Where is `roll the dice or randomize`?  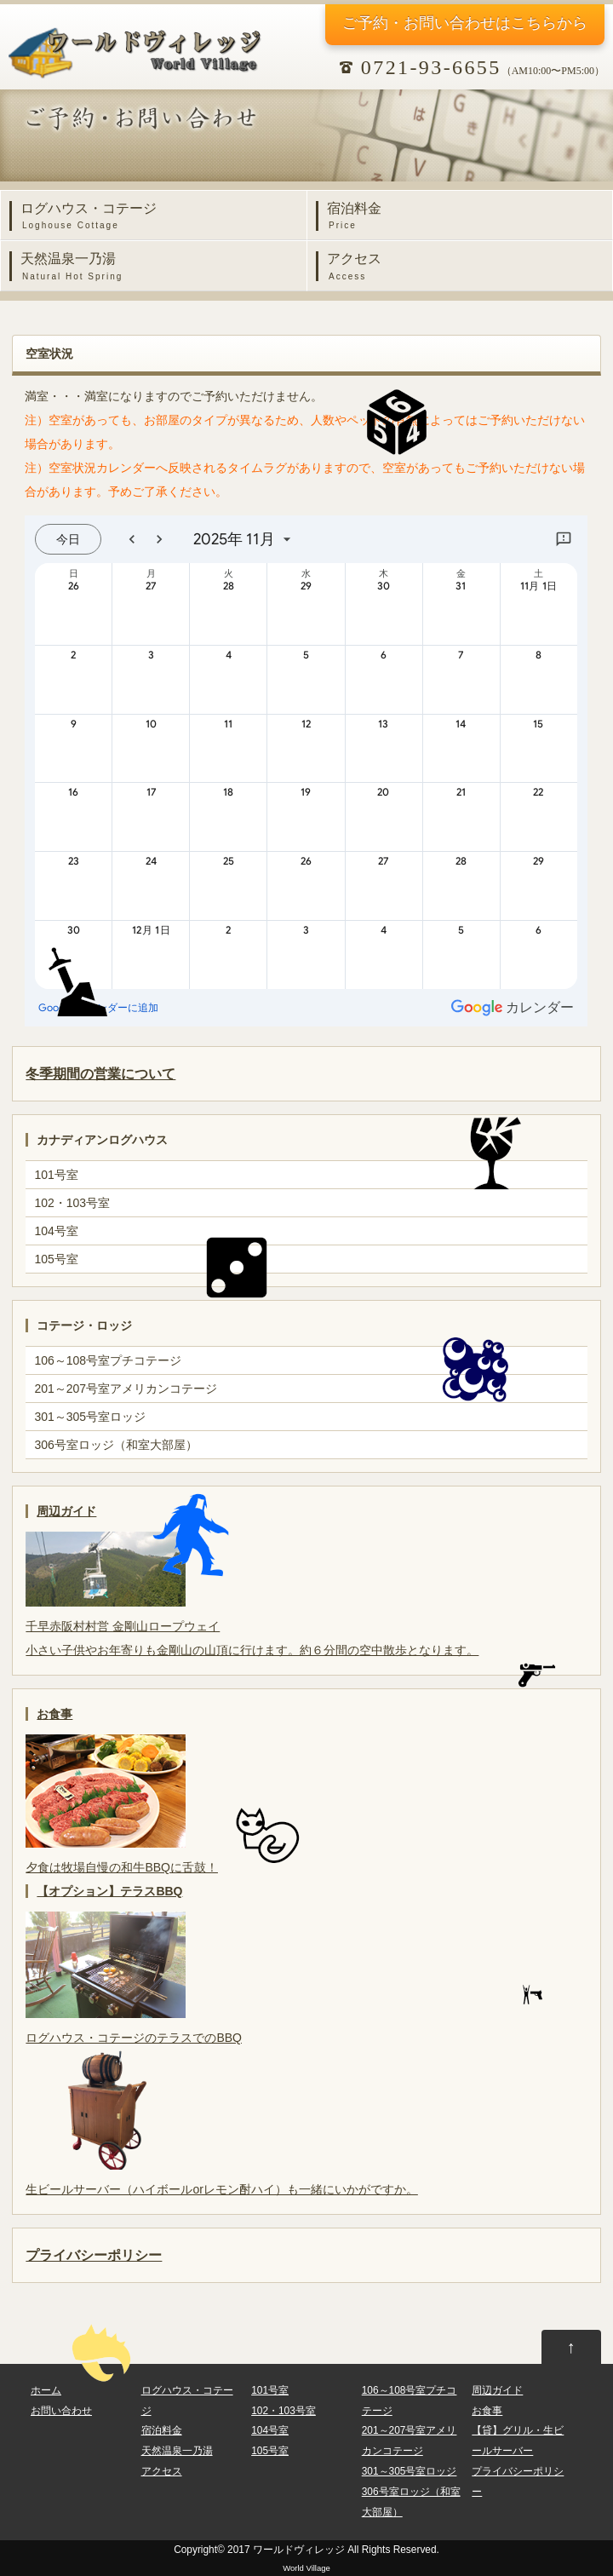 roll the dice or randomize is located at coordinates (237, 1268).